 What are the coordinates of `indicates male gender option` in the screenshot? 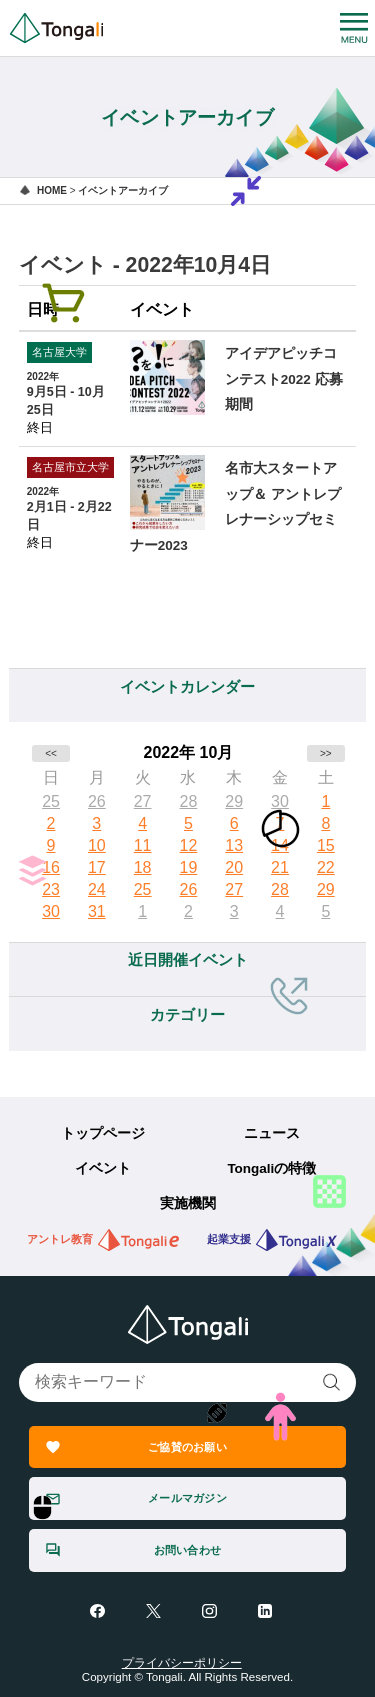 It's located at (280, 1416).